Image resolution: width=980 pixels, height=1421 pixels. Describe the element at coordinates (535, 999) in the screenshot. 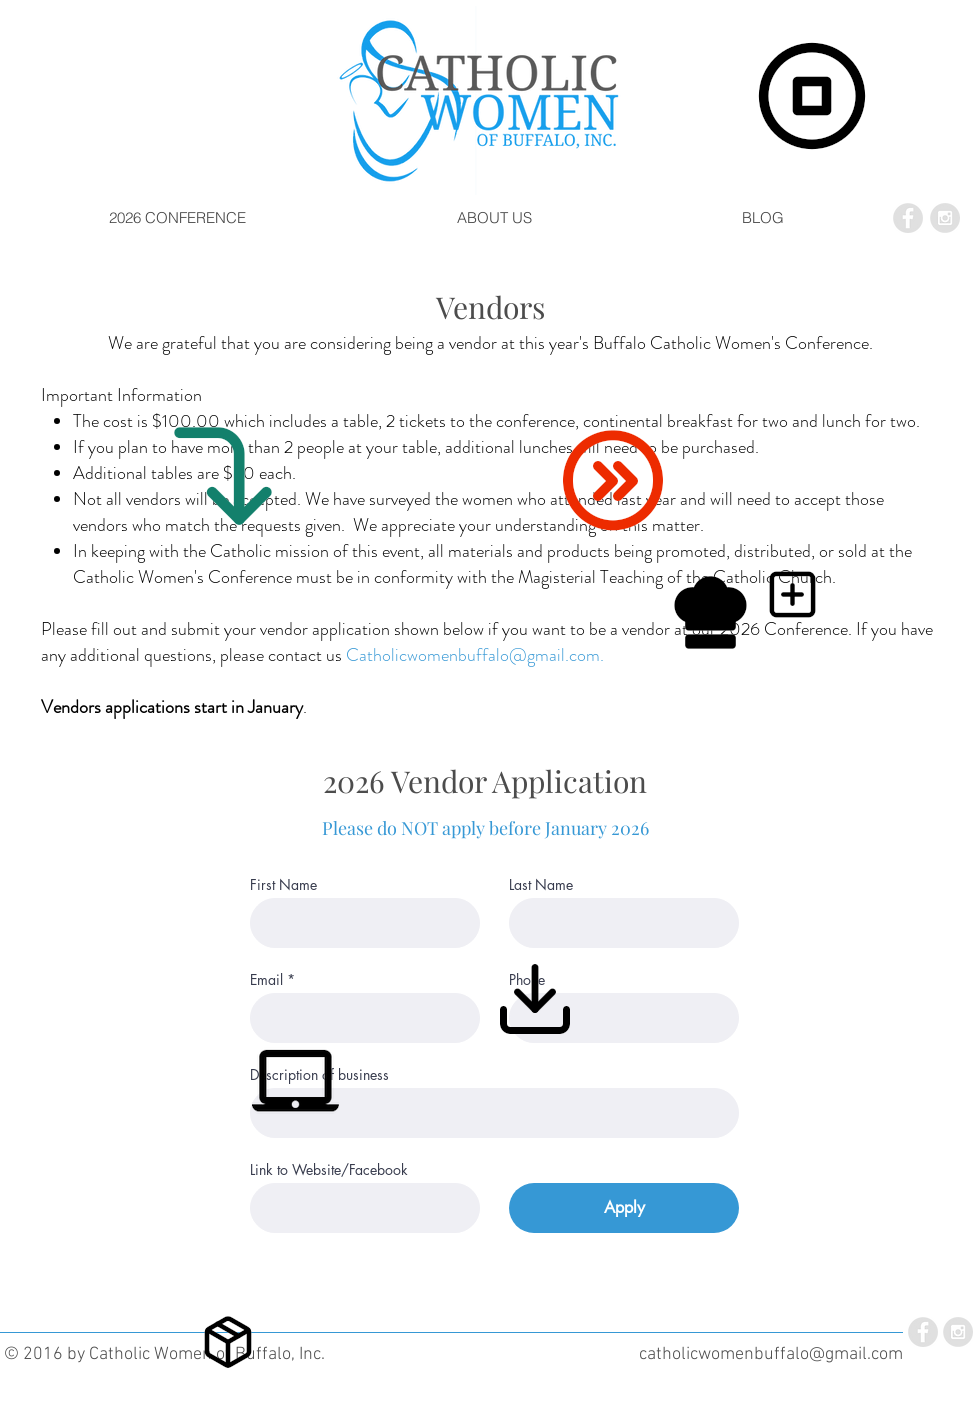

I see `download a file or document` at that location.